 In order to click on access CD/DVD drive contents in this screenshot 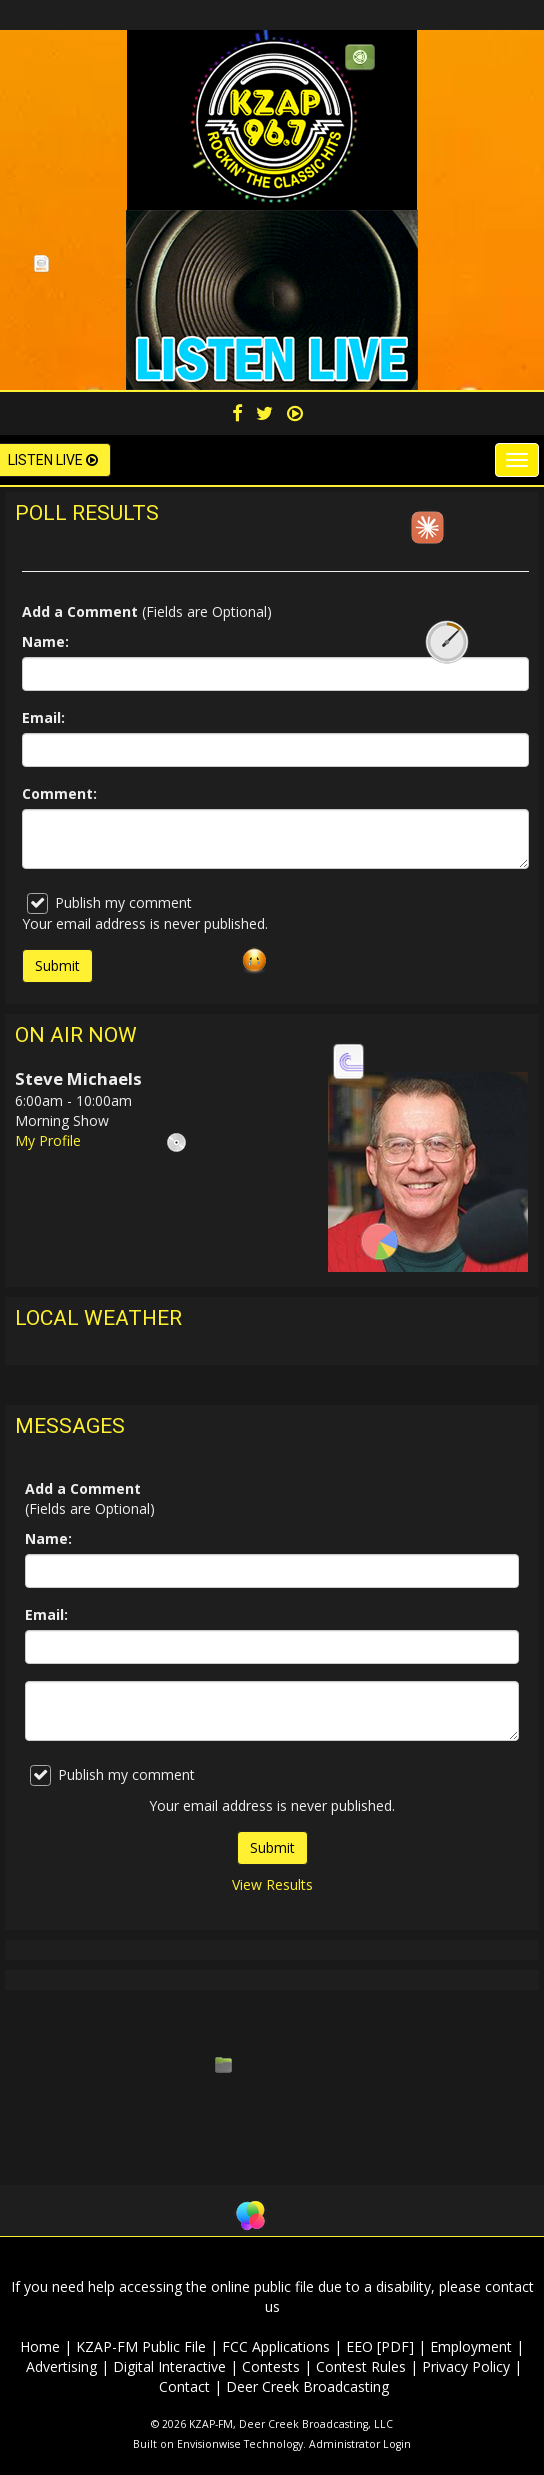, I will do `click(176, 1142)`.